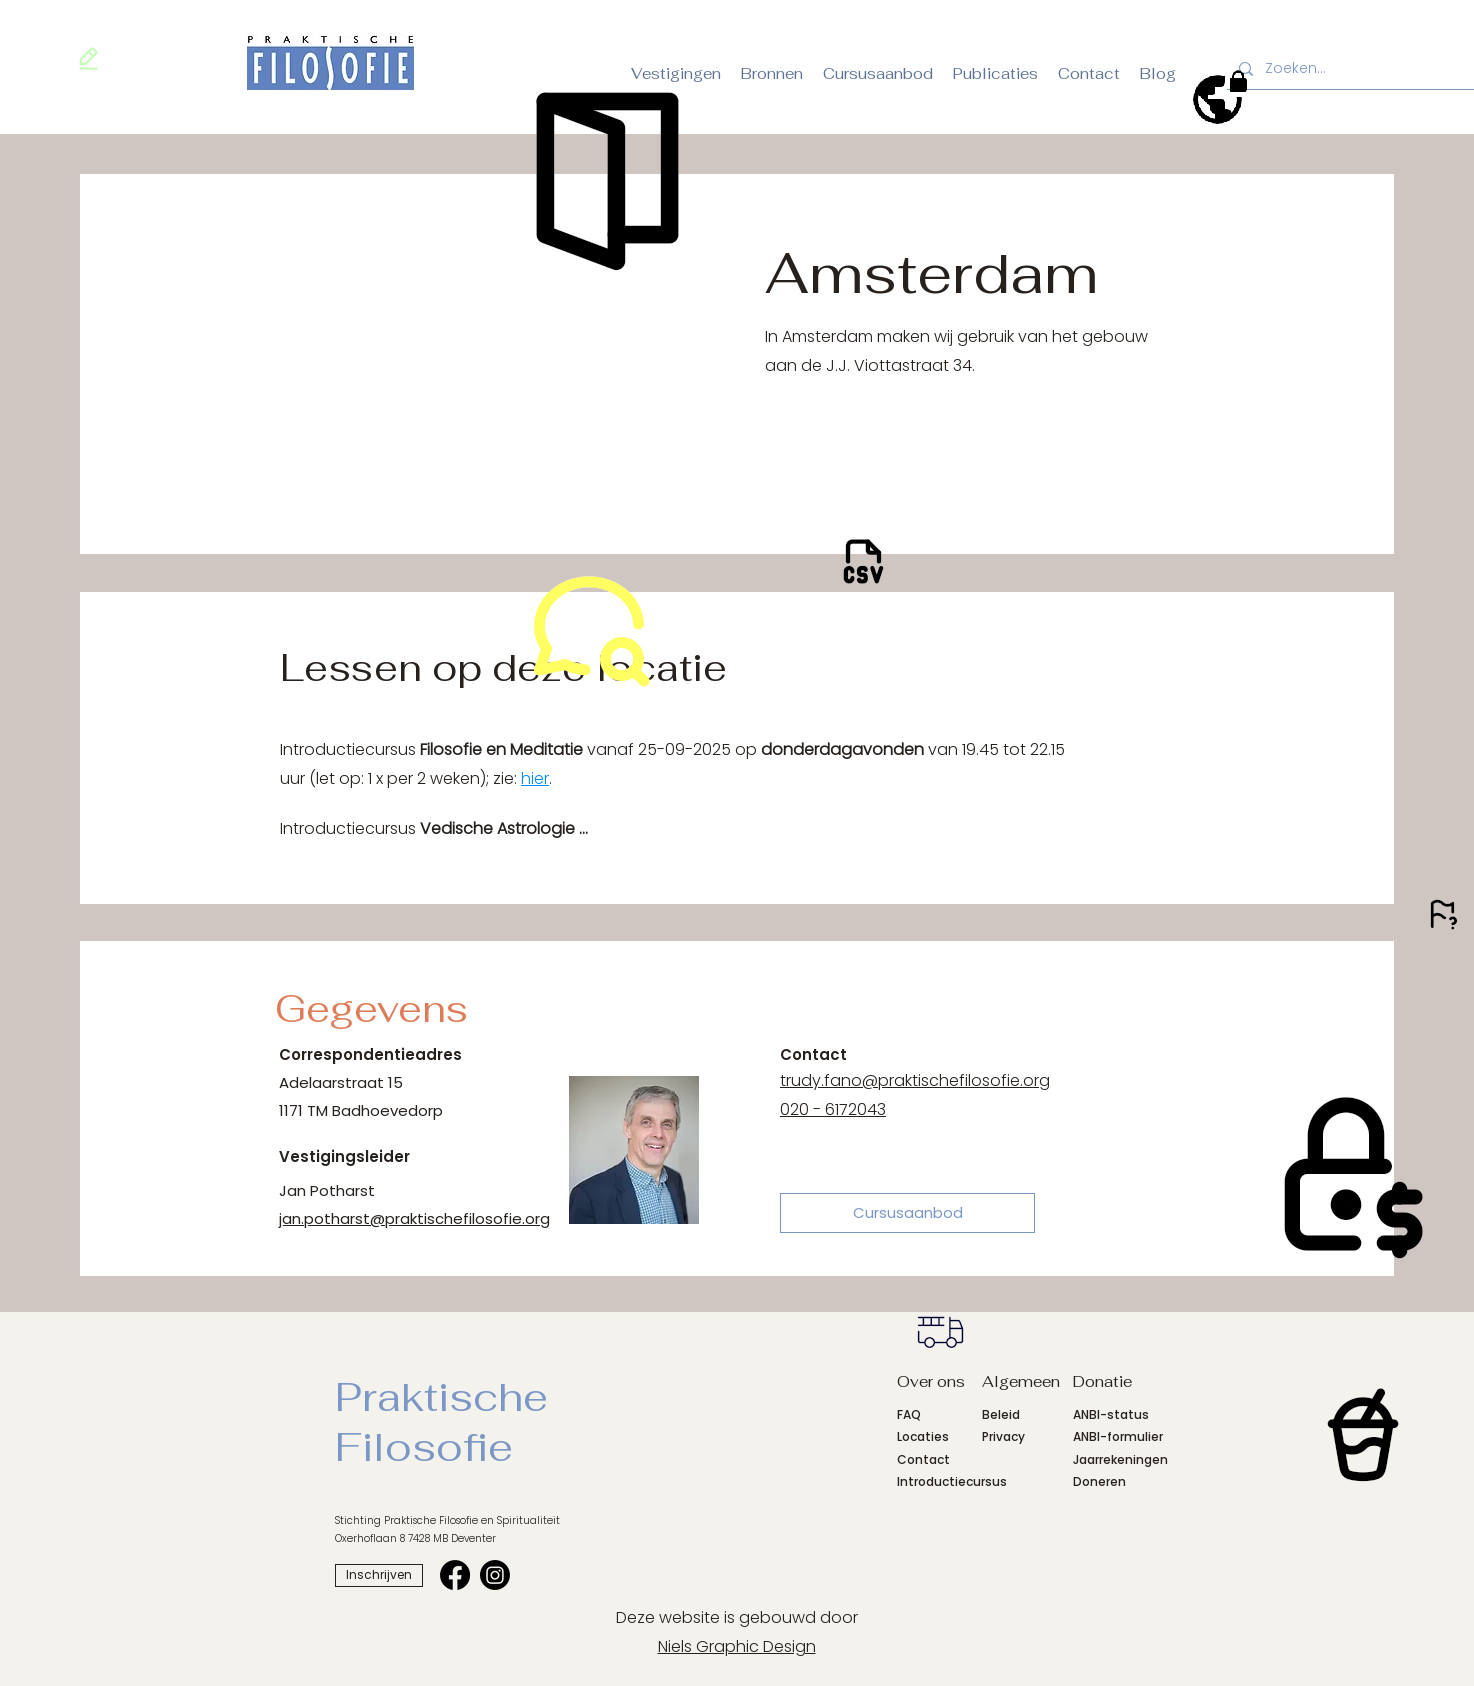 Image resolution: width=1474 pixels, height=1686 pixels. What do you see at coordinates (589, 626) in the screenshot?
I see `search through your messages` at bounding box center [589, 626].